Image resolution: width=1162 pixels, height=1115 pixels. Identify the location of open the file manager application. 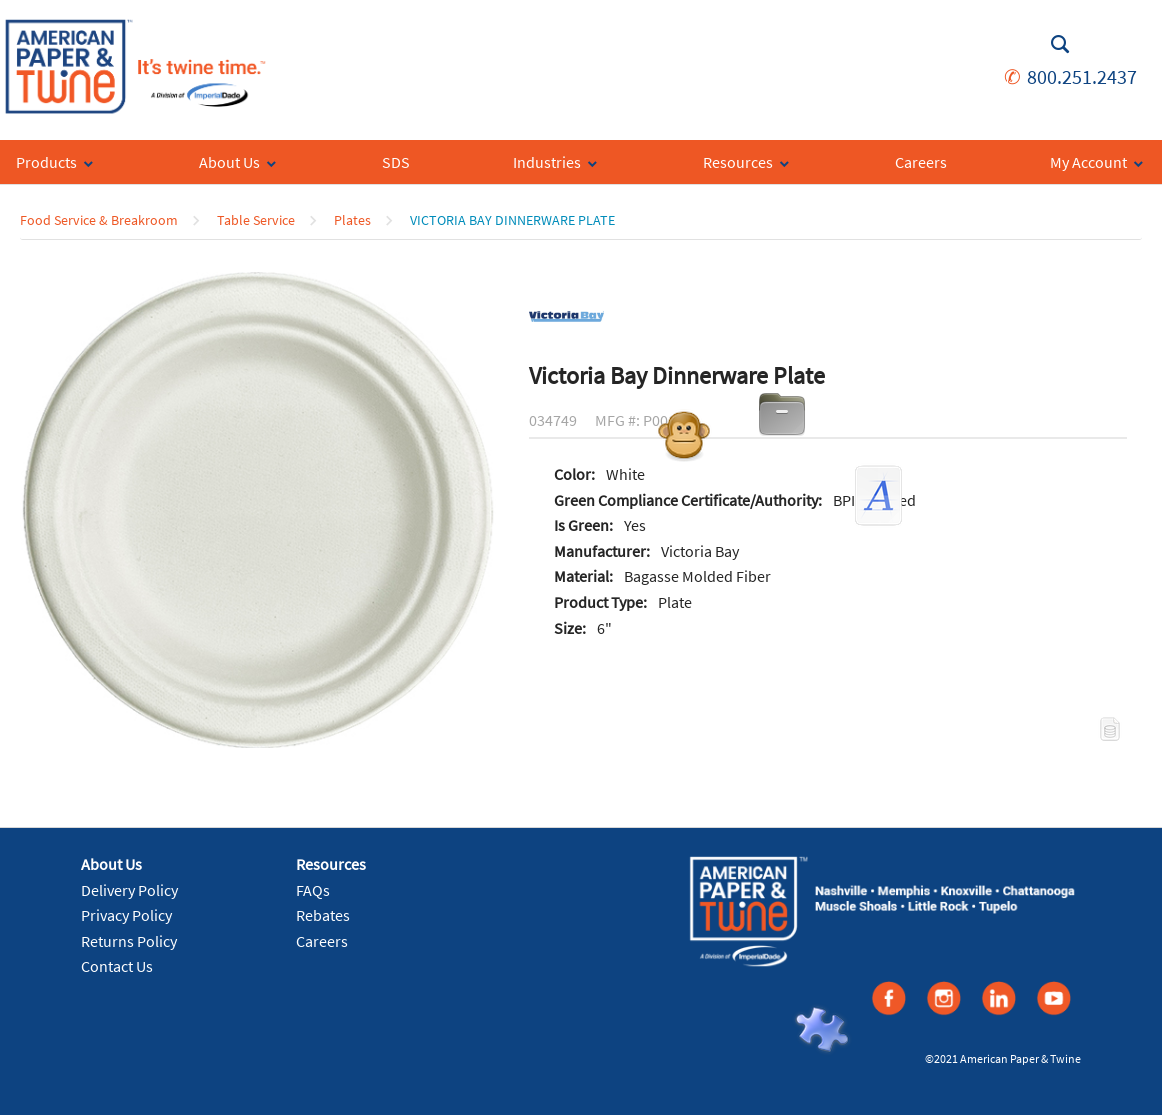
(782, 414).